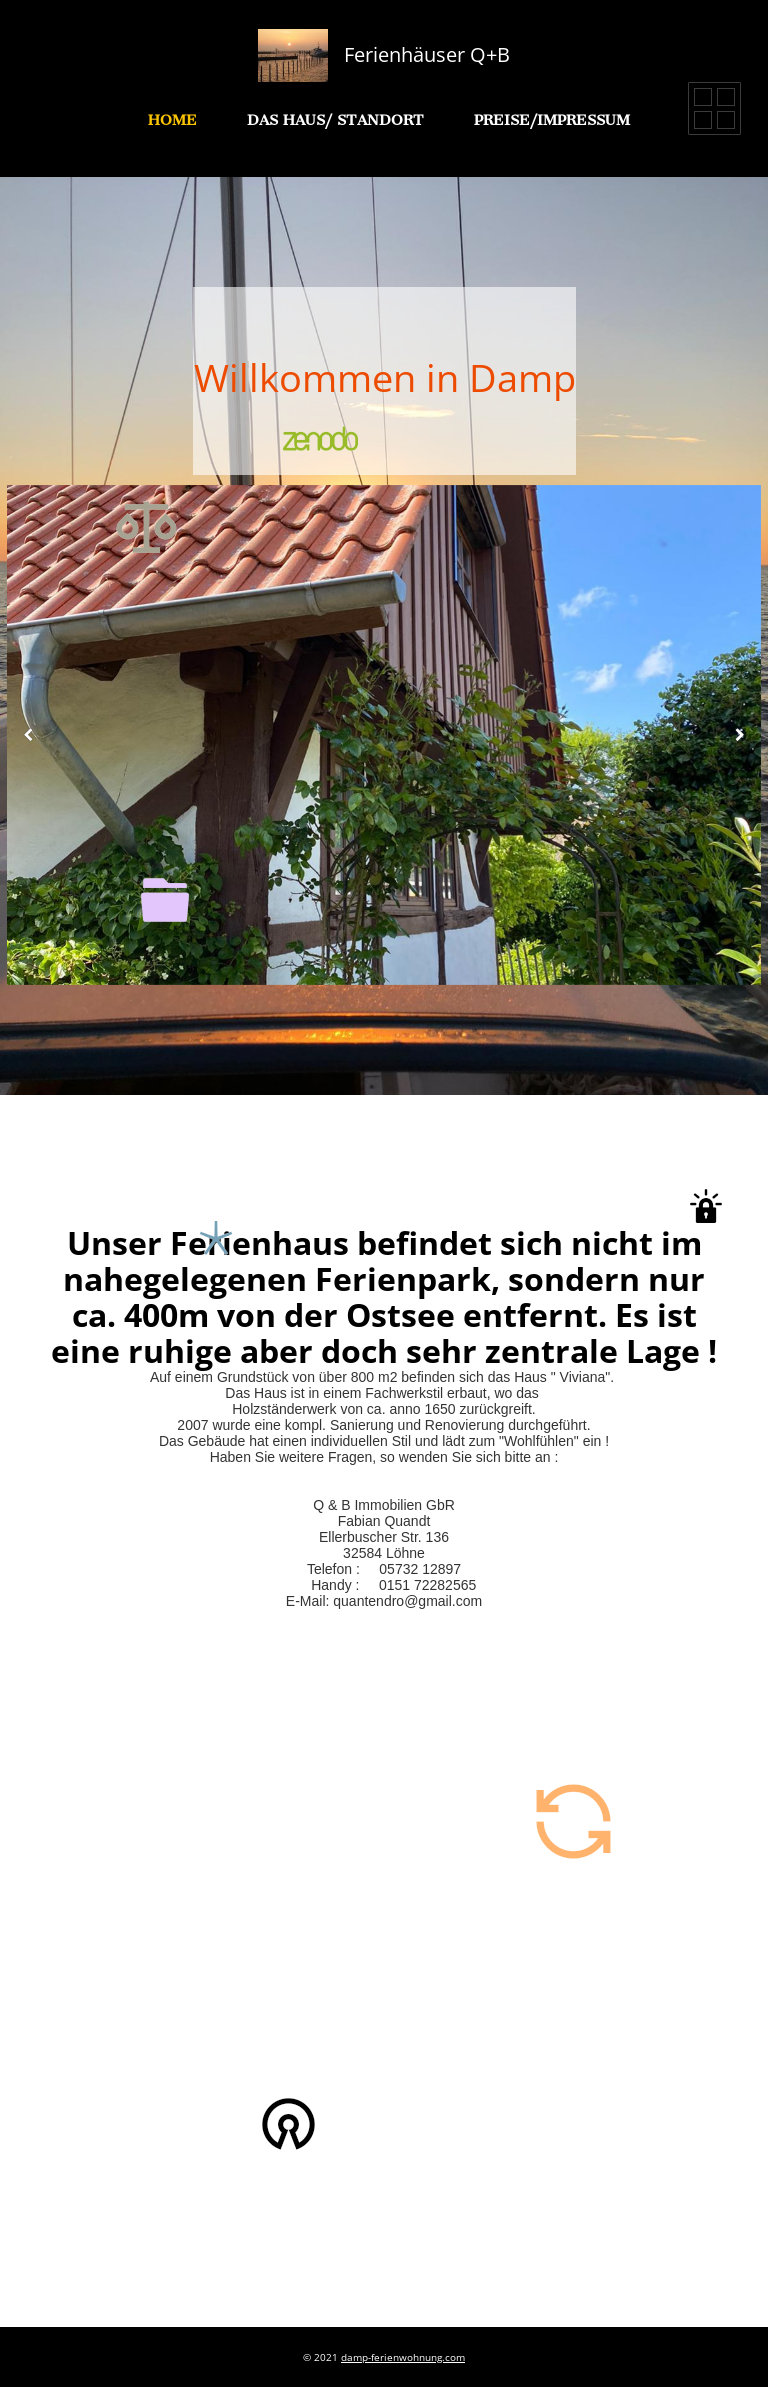 The width and height of the screenshot is (768, 2387). Describe the element at coordinates (165, 900) in the screenshot. I see `open folder to view contents` at that location.